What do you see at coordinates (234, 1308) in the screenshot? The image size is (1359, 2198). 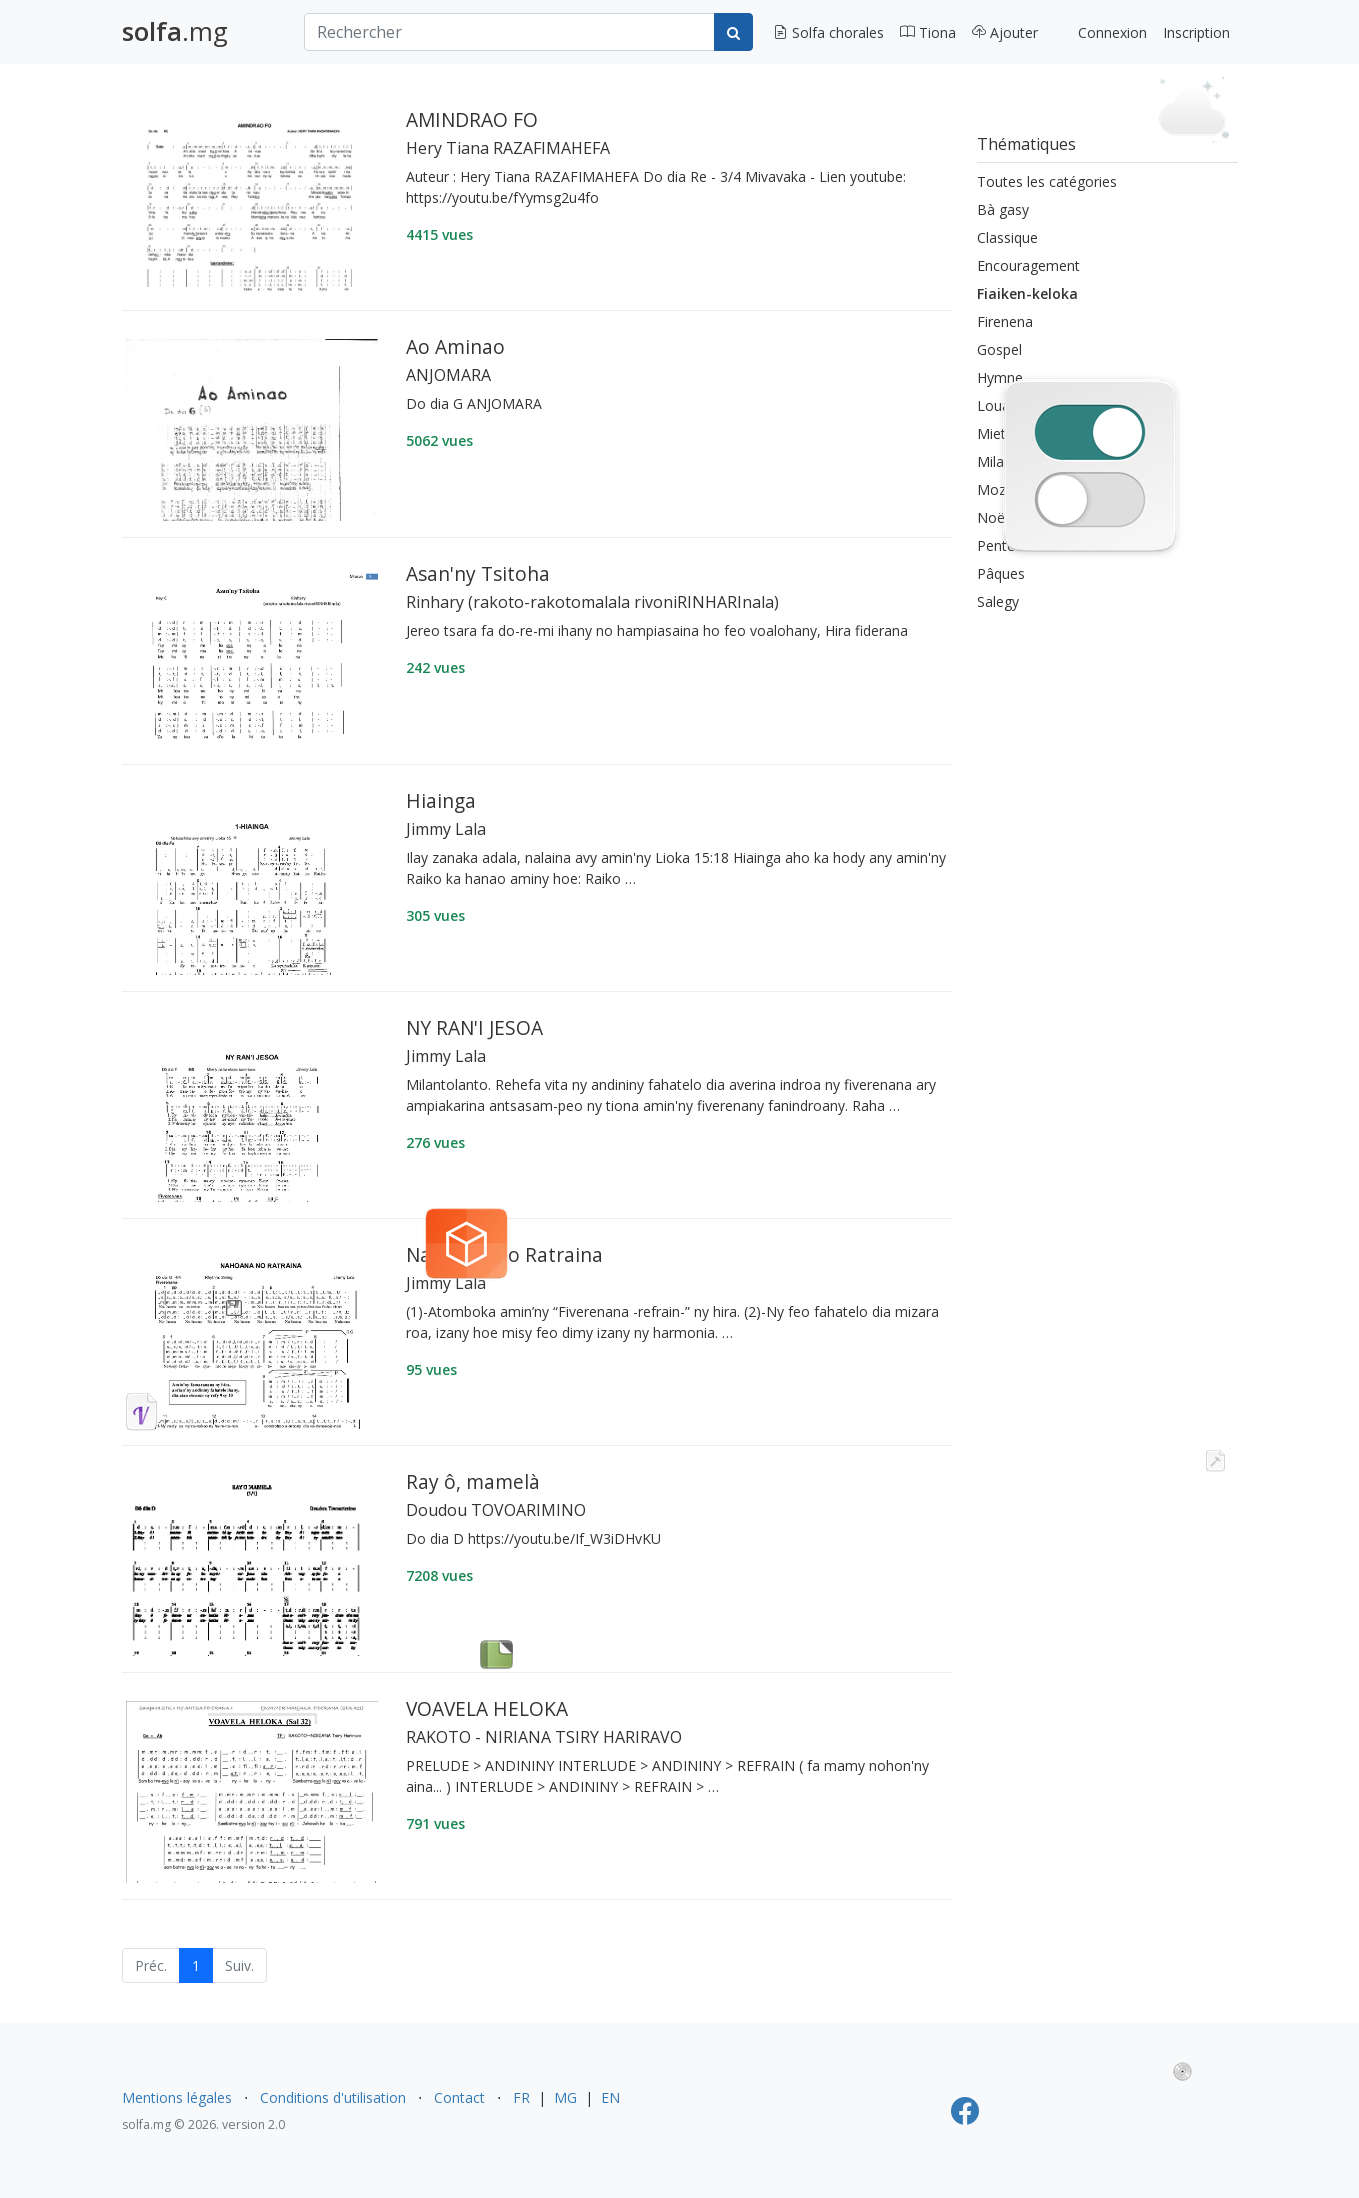 I see `save file to disk` at bounding box center [234, 1308].